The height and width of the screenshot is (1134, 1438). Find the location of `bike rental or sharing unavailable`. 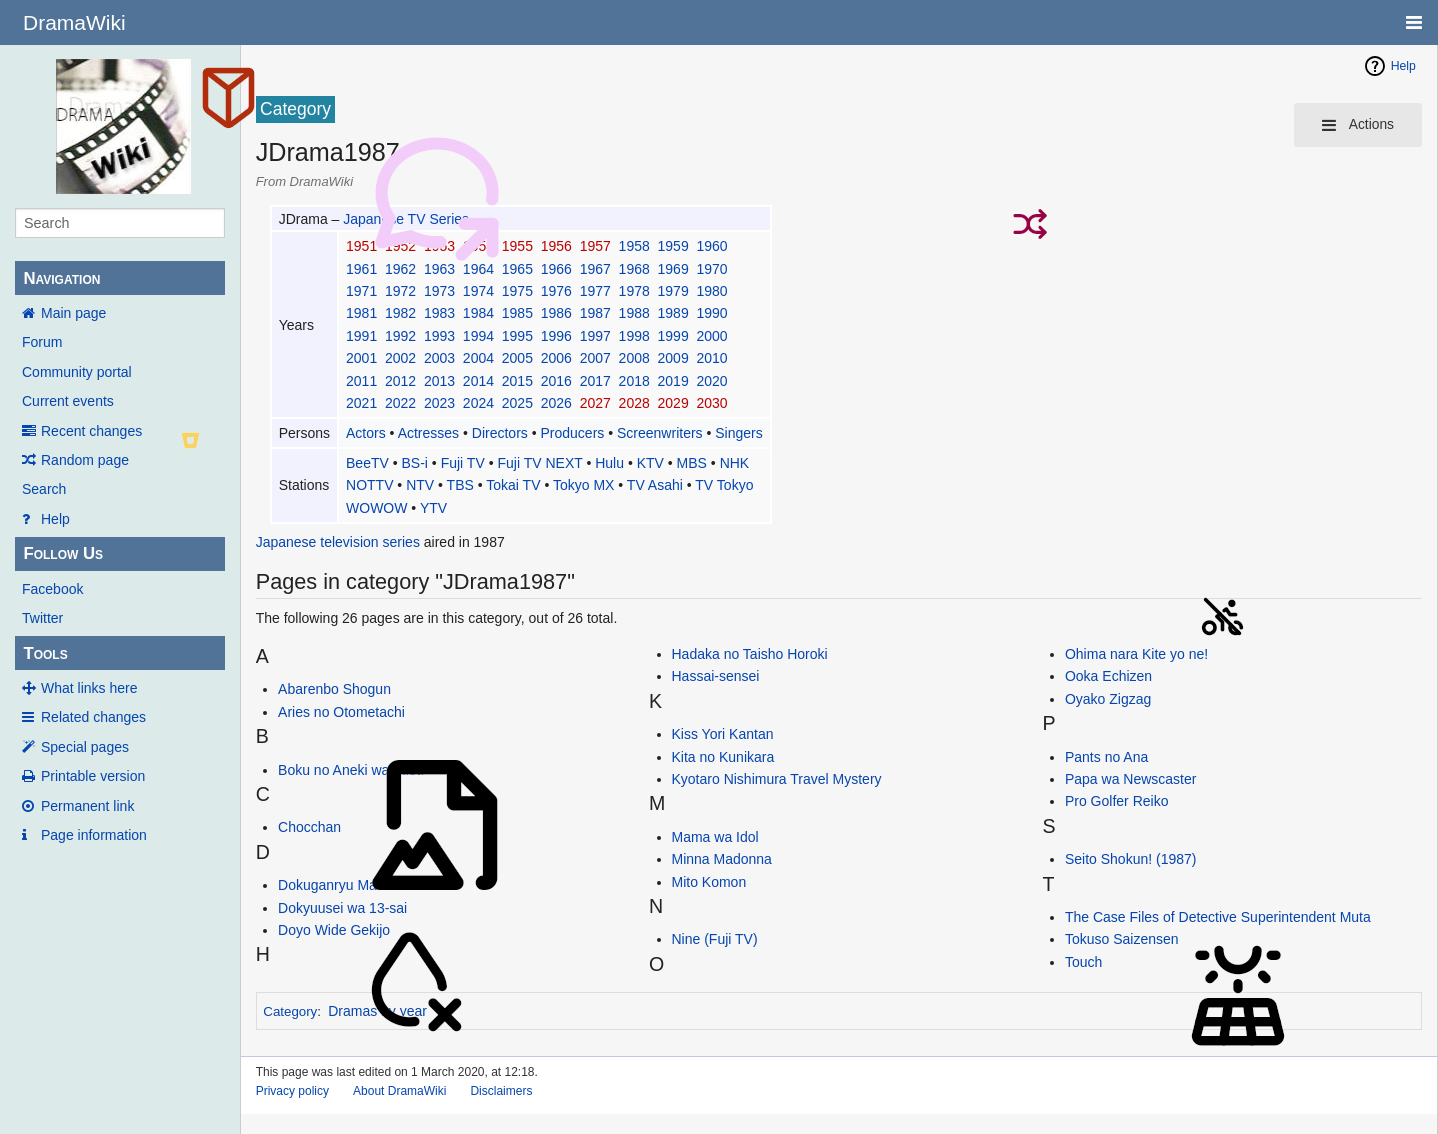

bike rental or sharing unavailable is located at coordinates (1222, 616).